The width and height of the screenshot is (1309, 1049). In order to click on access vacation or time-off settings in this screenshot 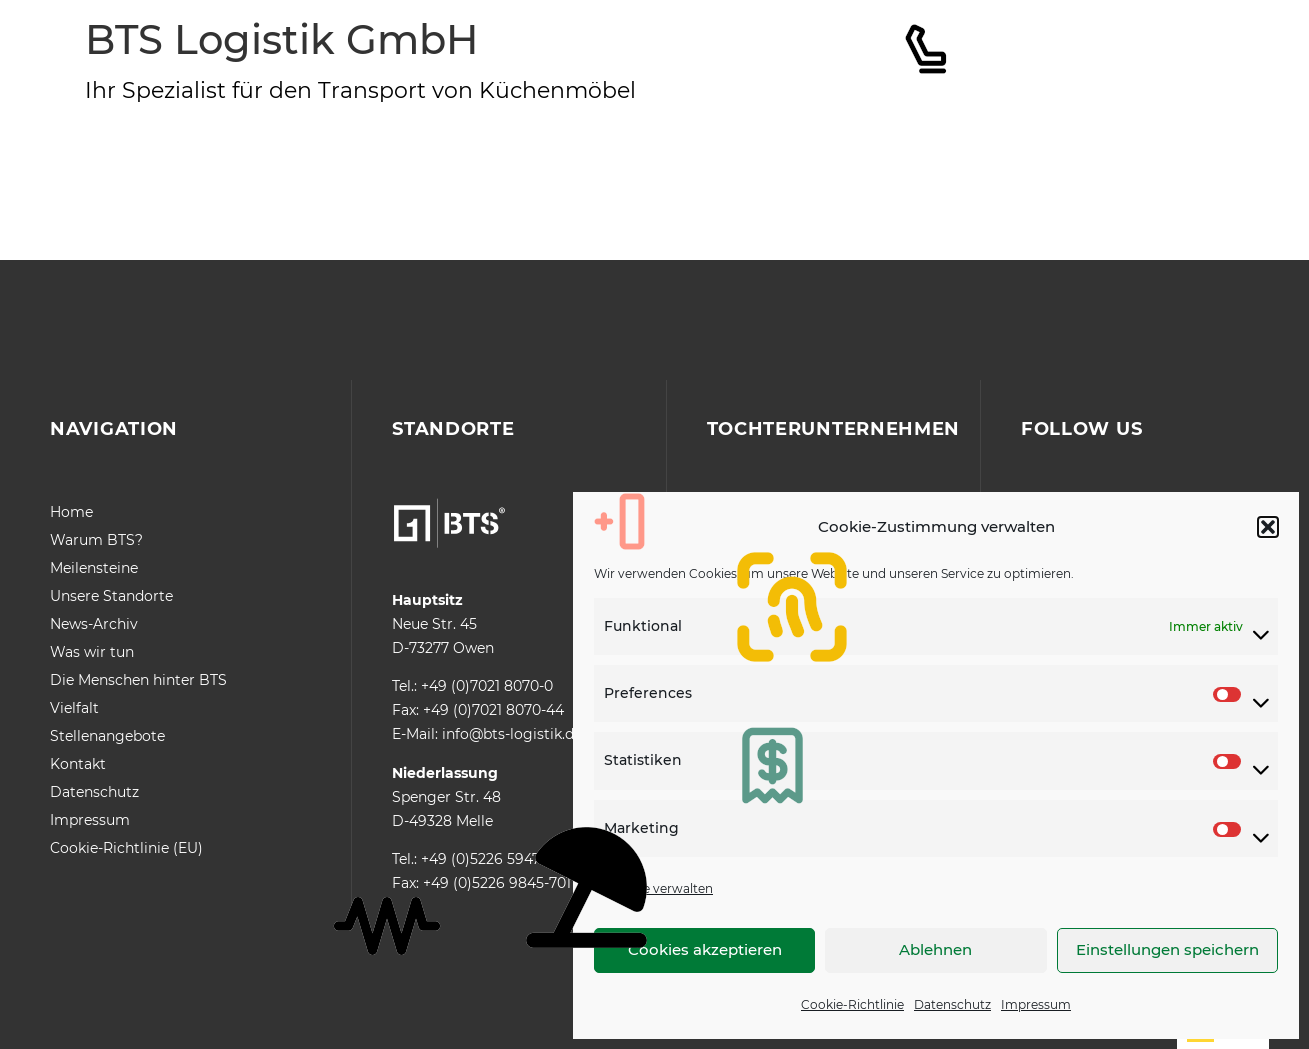, I will do `click(586, 887)`.